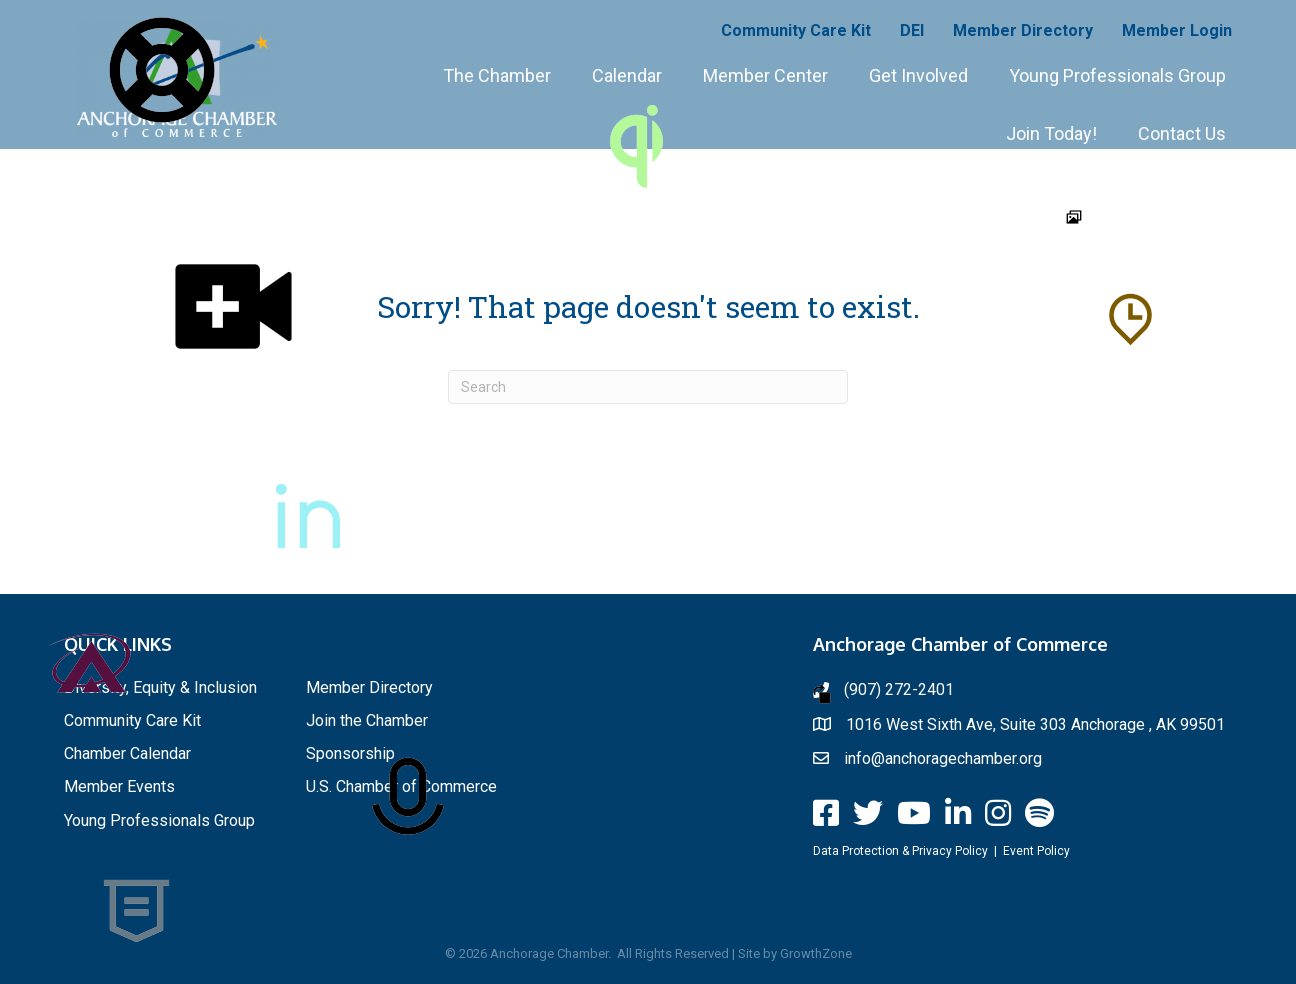 The width and height of the screenshot is (1296, 984). What do you see at coordinates (162, 70) in the screenshot?
I see `access help or support center` at bounding box center [162, 70].